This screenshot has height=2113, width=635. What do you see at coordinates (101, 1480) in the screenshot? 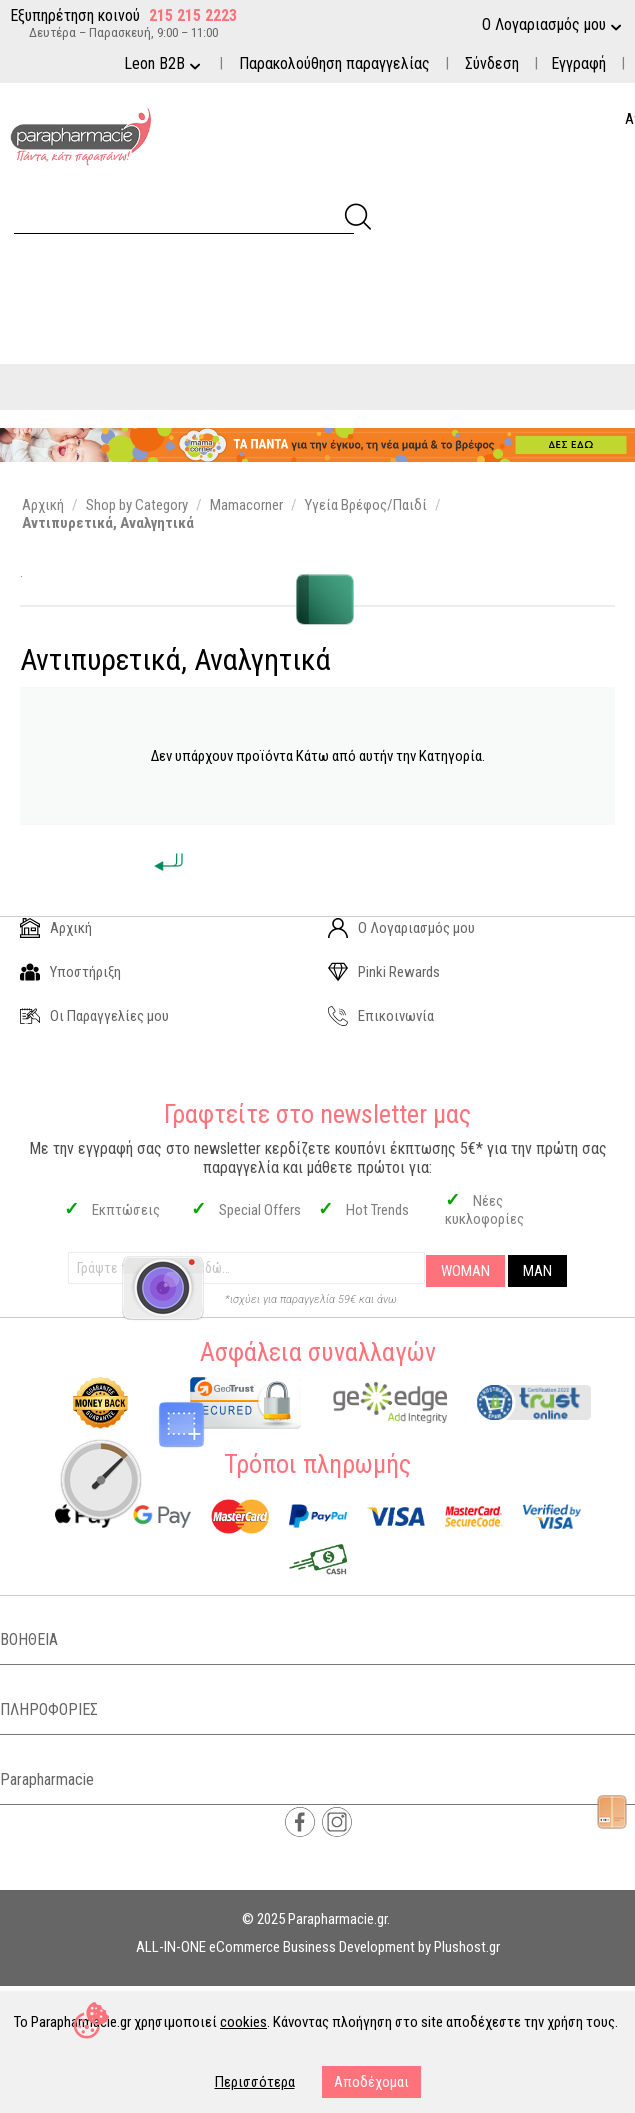
I see `open sysprof system profiler application` at bounding box center [101, 1480].